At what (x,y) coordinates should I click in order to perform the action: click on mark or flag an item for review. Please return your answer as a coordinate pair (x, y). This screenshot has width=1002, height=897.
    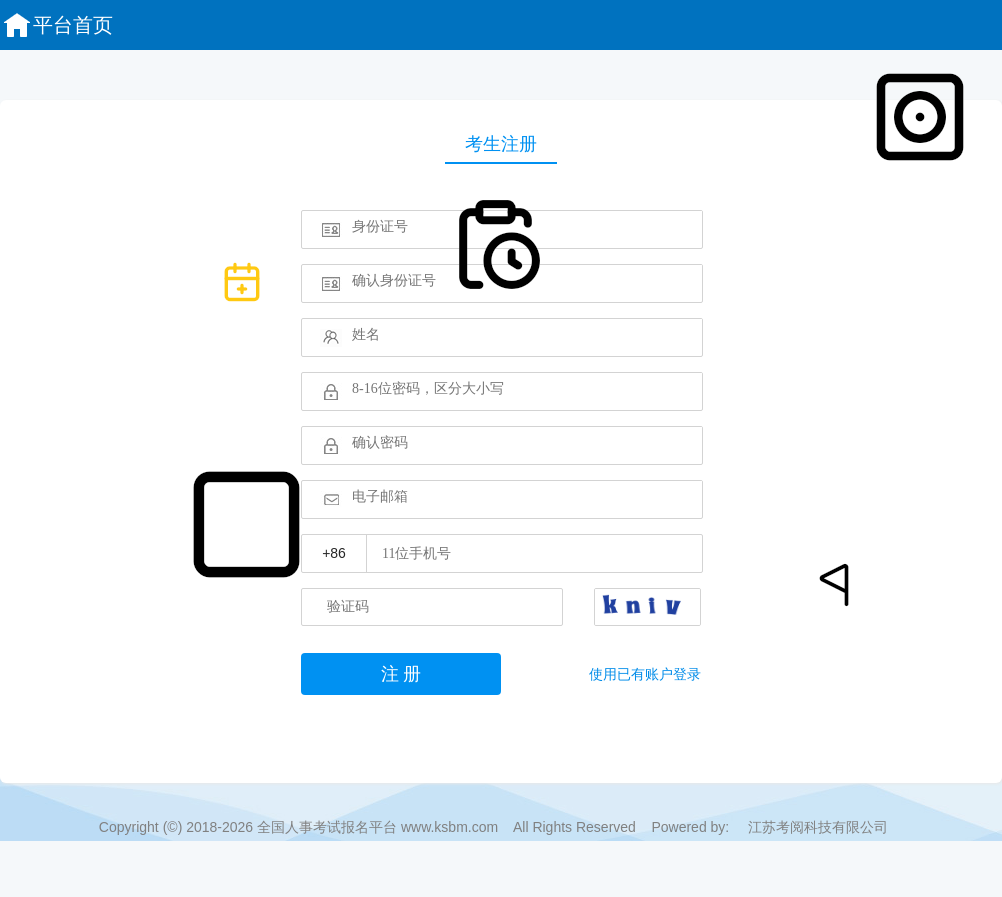
    Looking at the image, I should click on (835, 585).